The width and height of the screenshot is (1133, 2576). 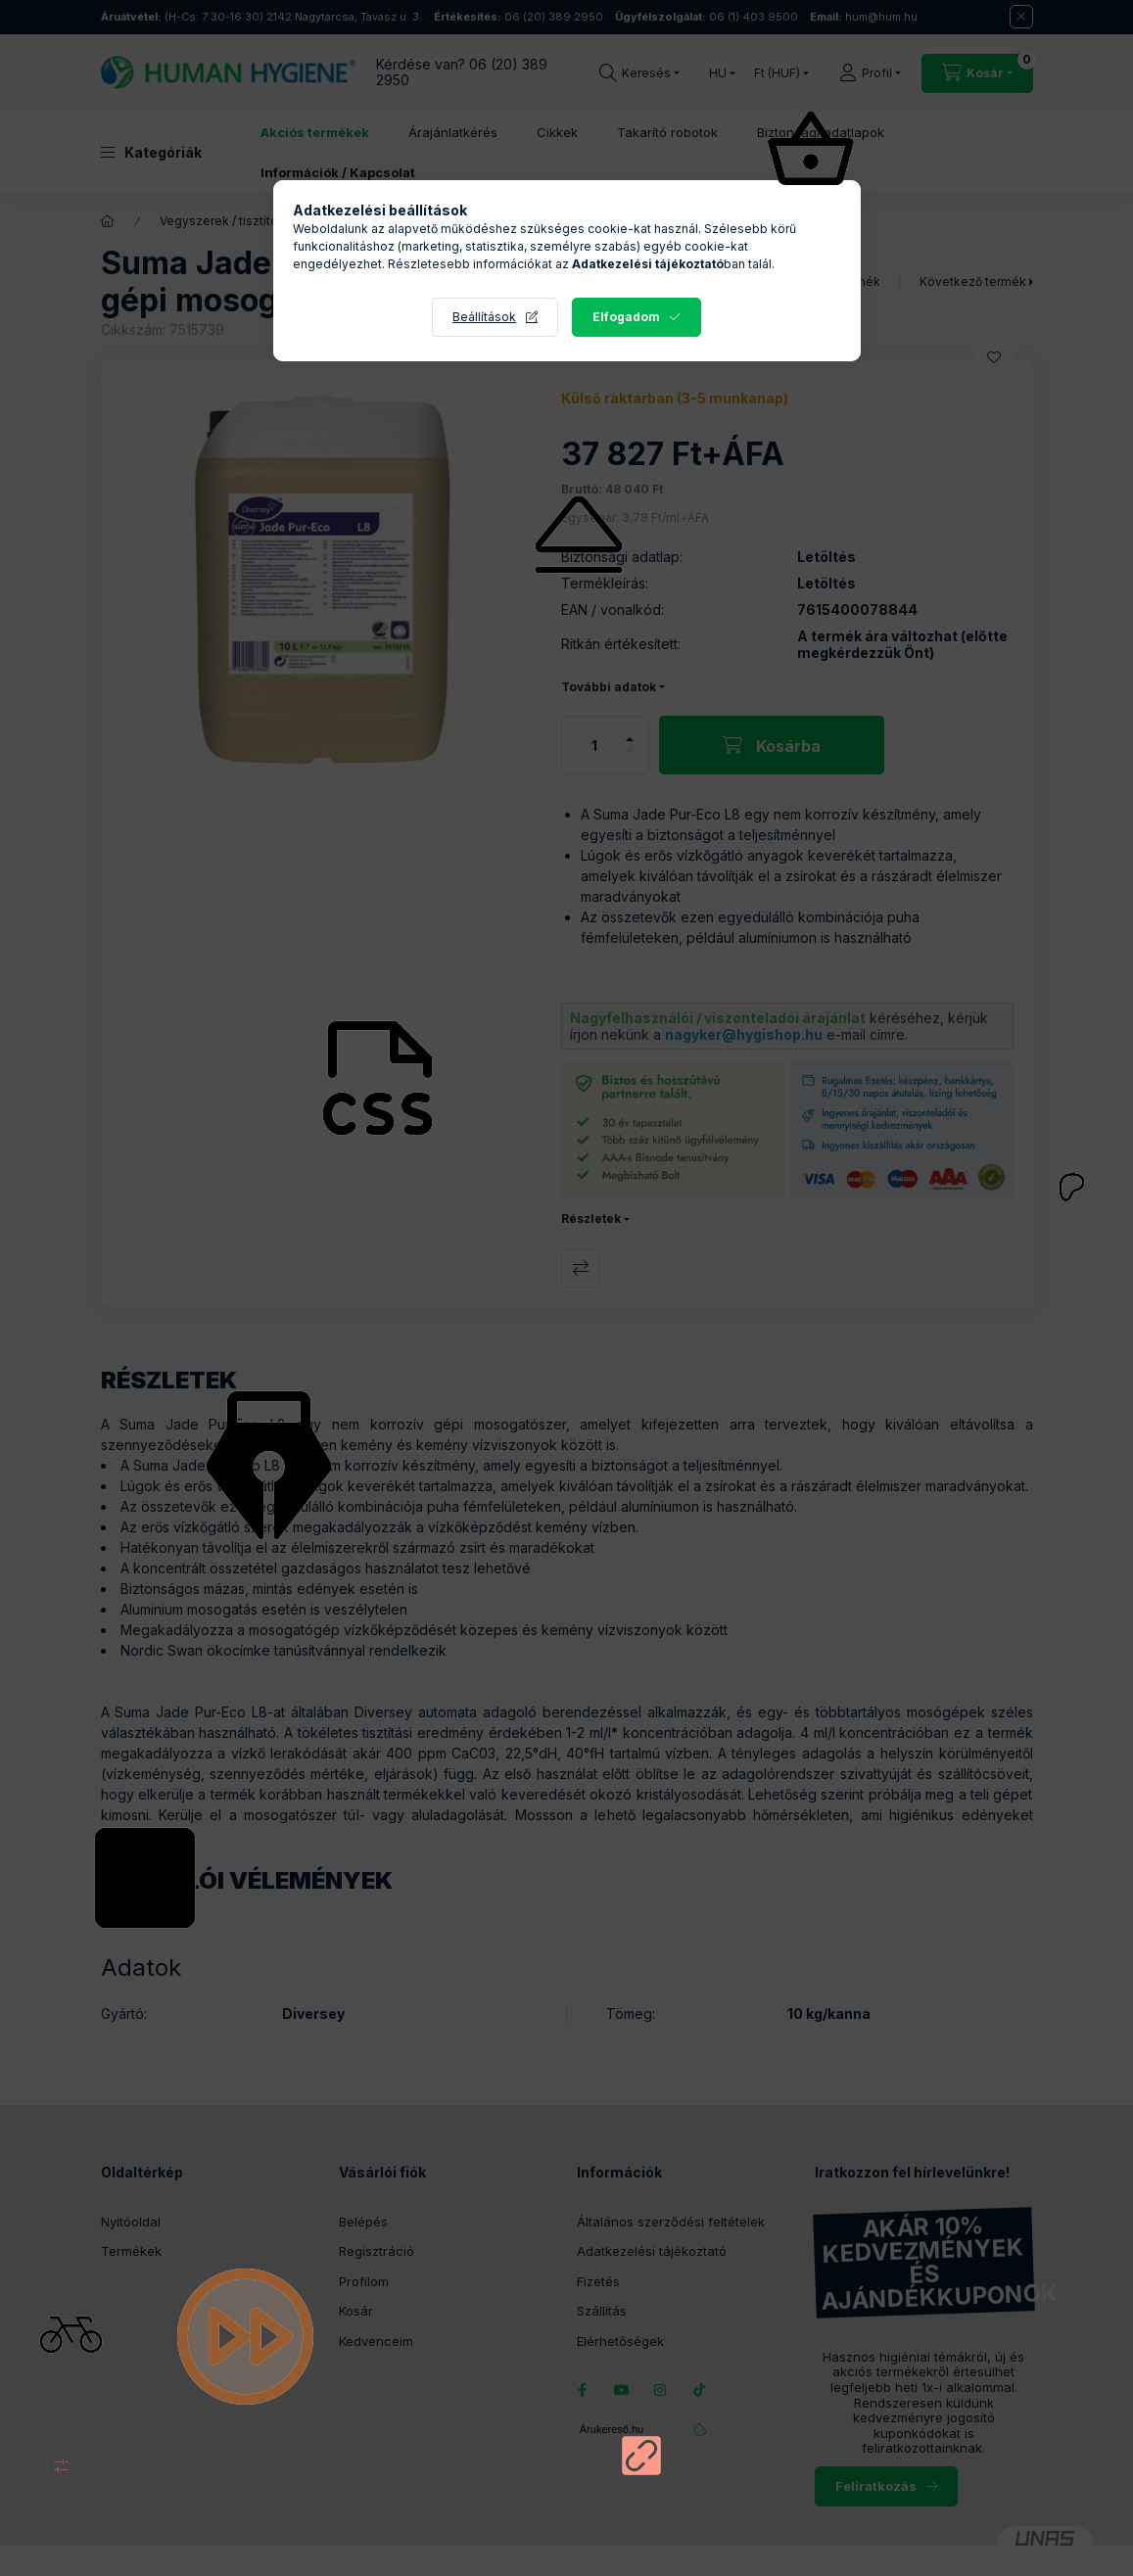 I want to click on adjust settings or preferences, so click(x=61, y=2465).